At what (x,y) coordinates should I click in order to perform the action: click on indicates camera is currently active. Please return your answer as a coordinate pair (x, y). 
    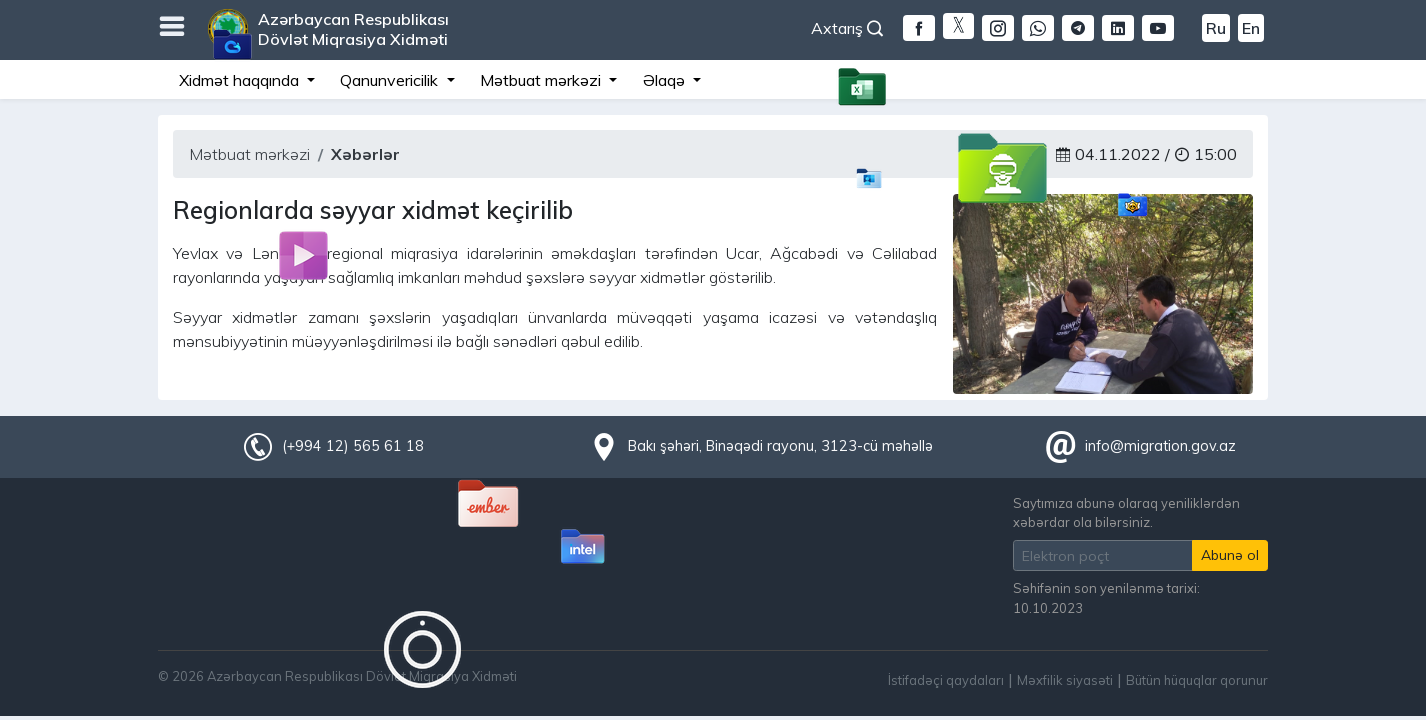
    Looking at the image, I should click on (422, 649).